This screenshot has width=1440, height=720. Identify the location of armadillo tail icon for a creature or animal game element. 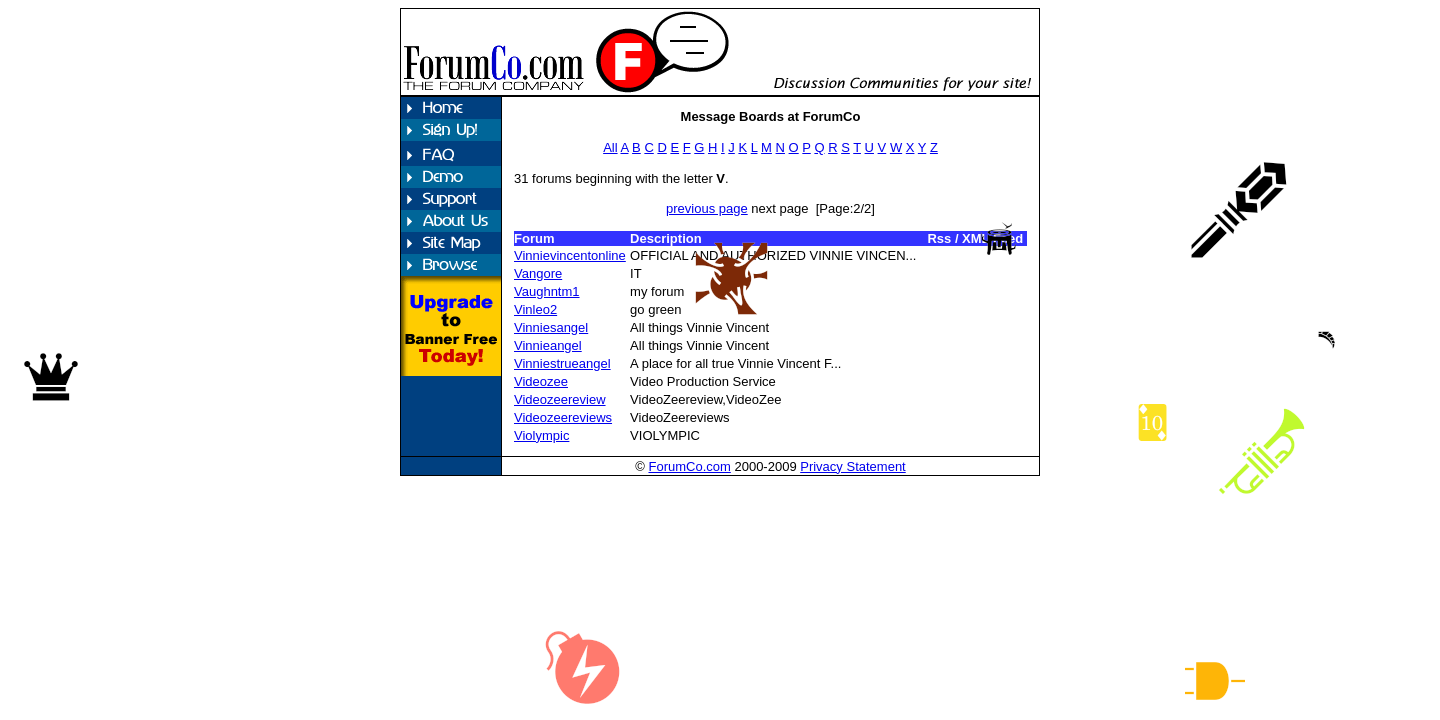
(1327, 340).